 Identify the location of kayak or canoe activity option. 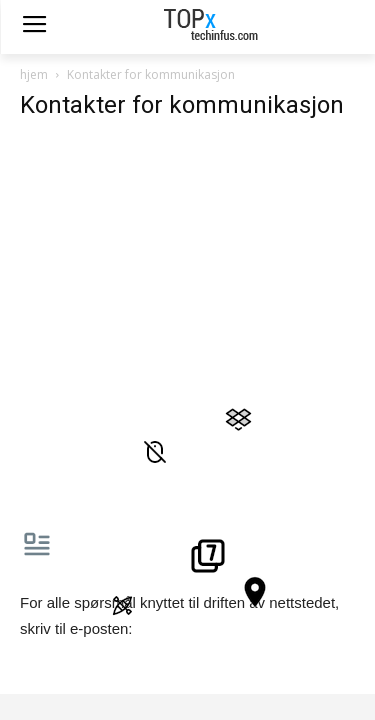
(122, 605).